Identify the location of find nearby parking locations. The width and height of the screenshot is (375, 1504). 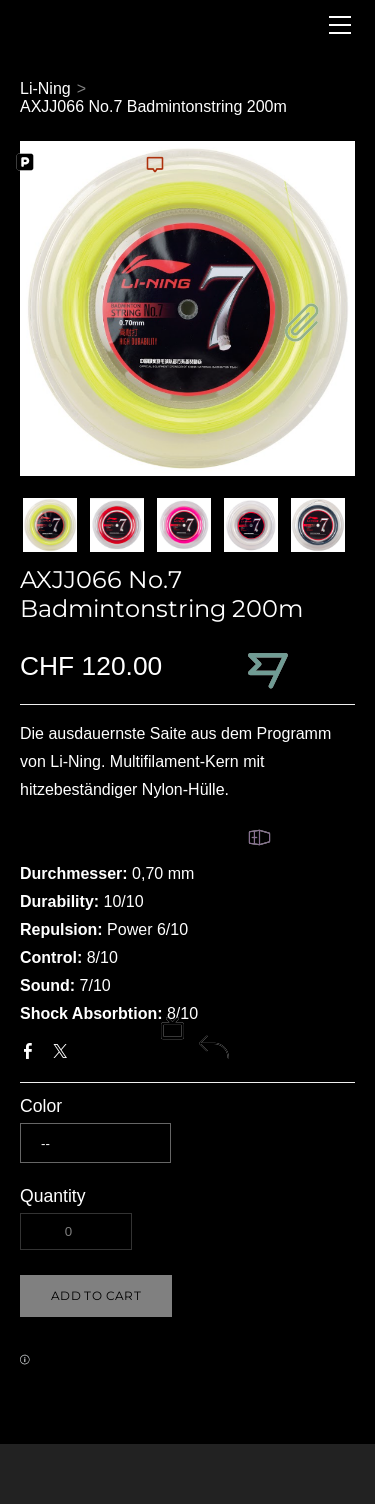
(25, 162).